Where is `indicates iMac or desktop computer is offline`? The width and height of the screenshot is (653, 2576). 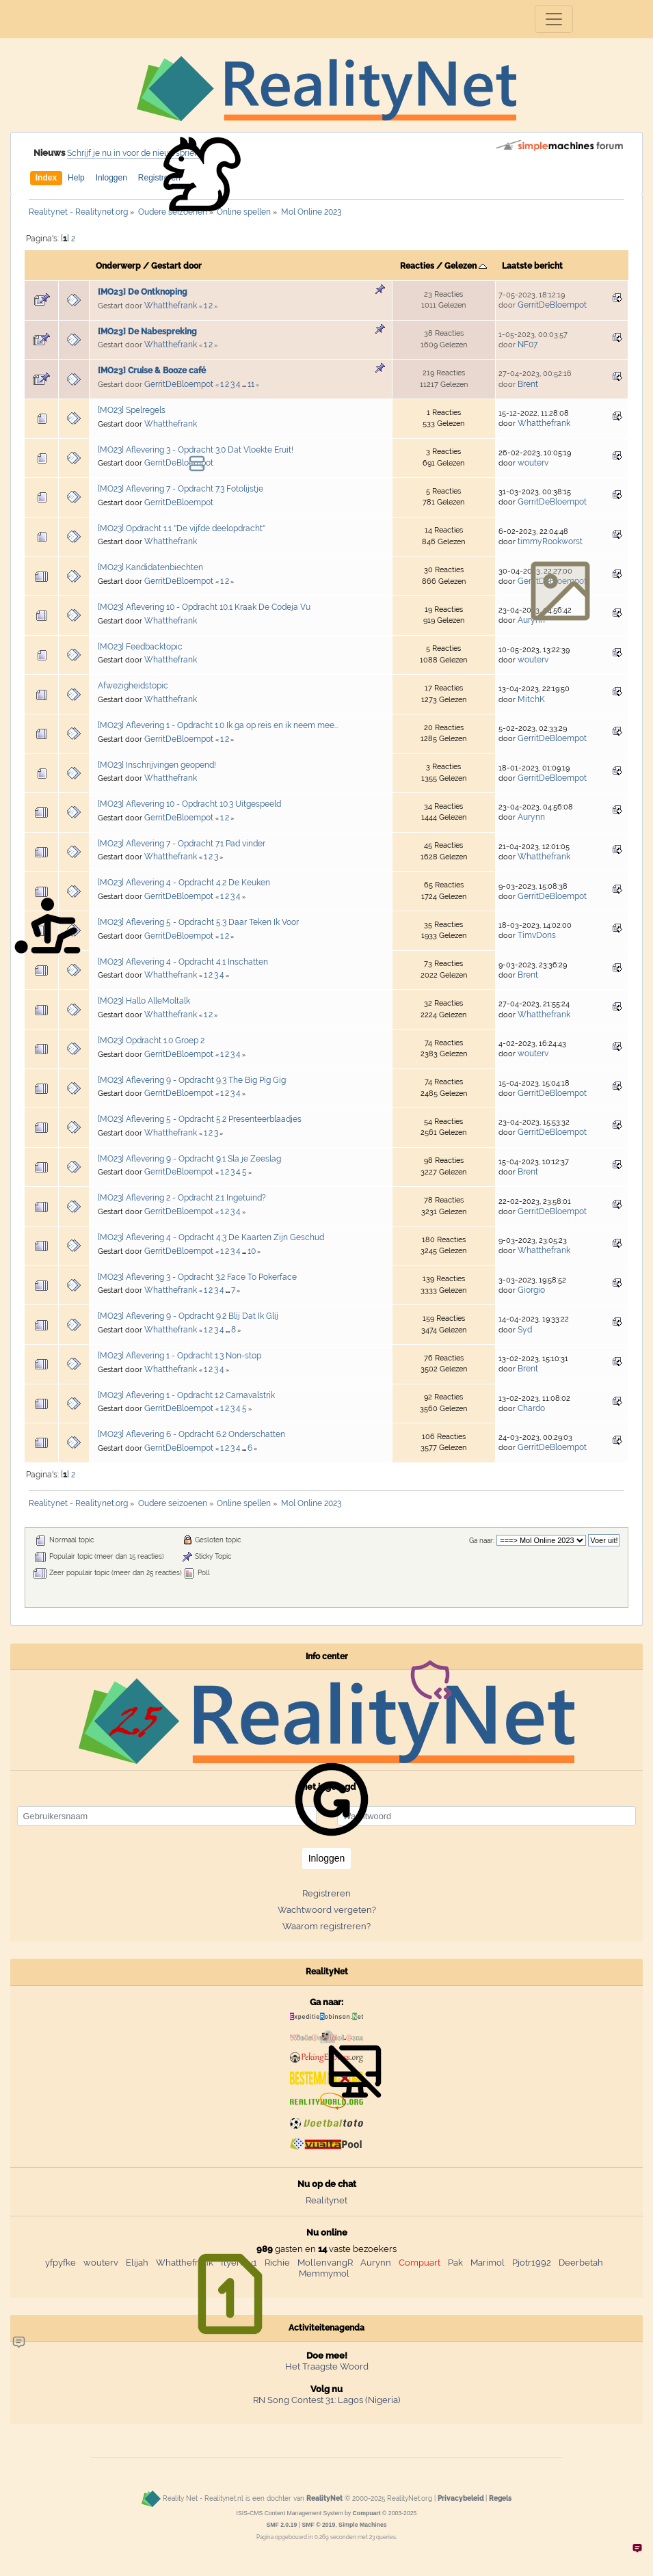 indicates iMac or desktop computer is offline is located at coordinates (355, 2071).